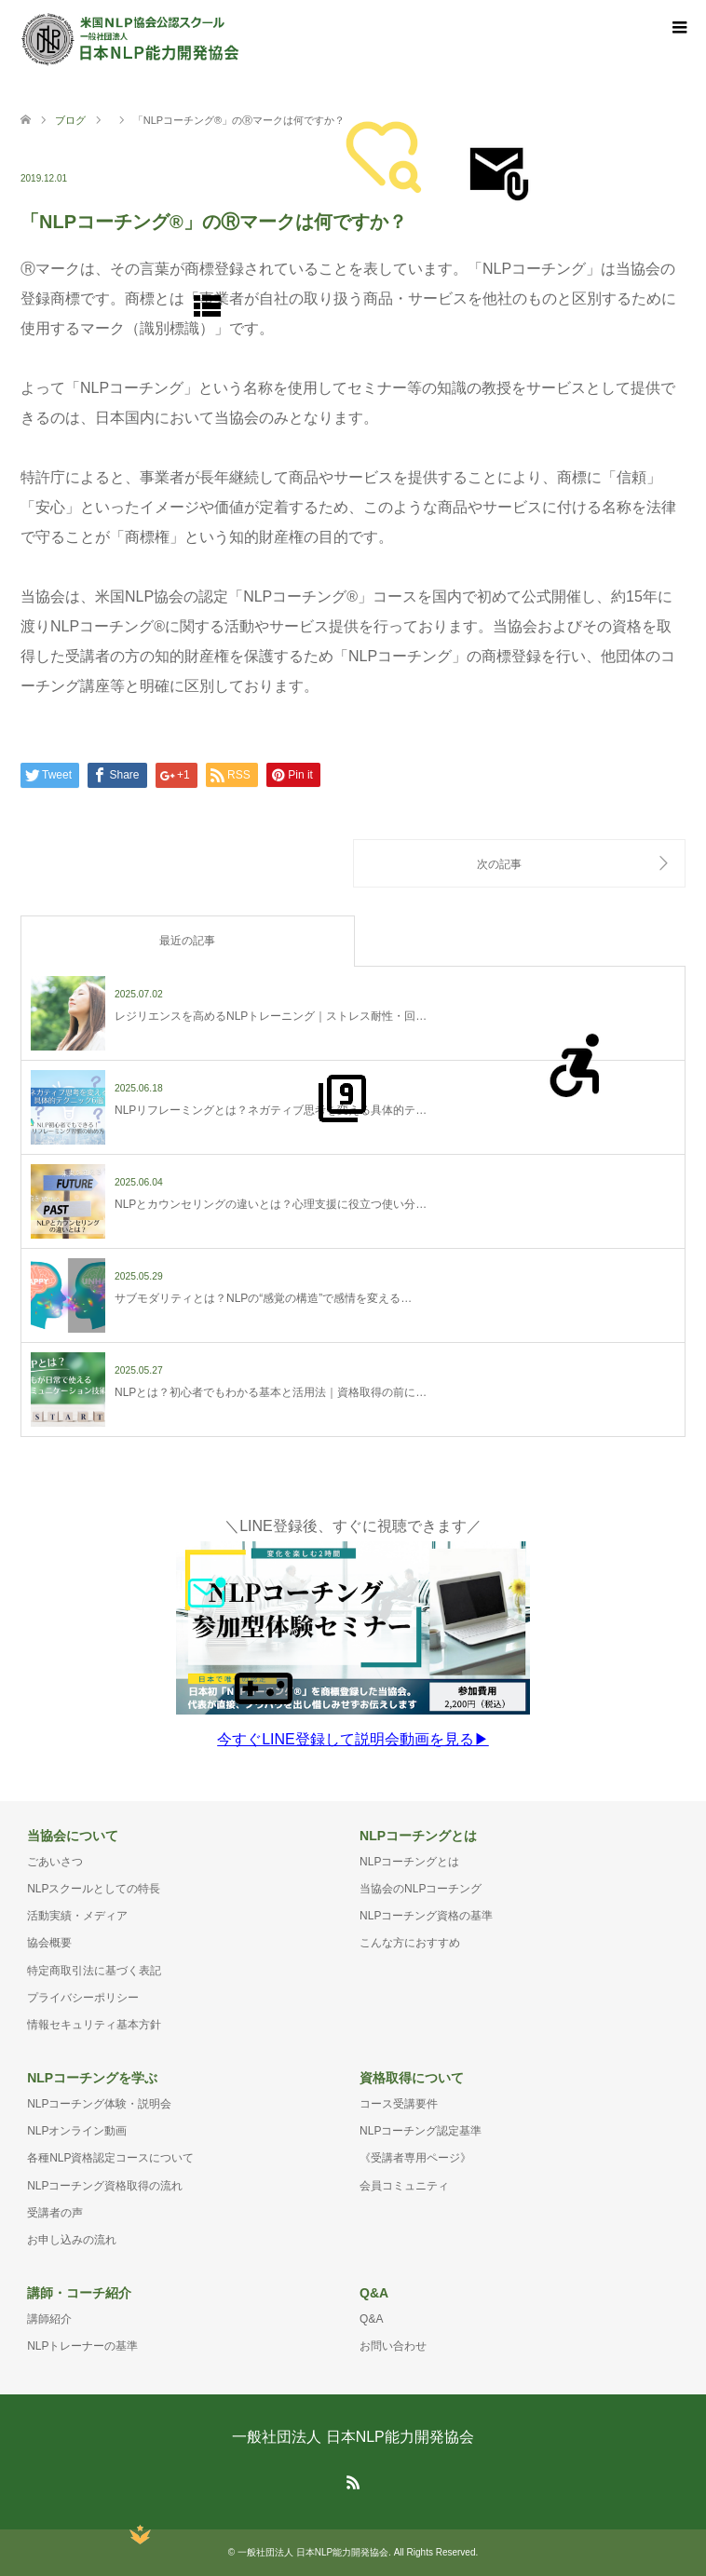 The height and width of the screenshot is (2576, 706). I want to click on access games or gaming features, so click(264, 1688).